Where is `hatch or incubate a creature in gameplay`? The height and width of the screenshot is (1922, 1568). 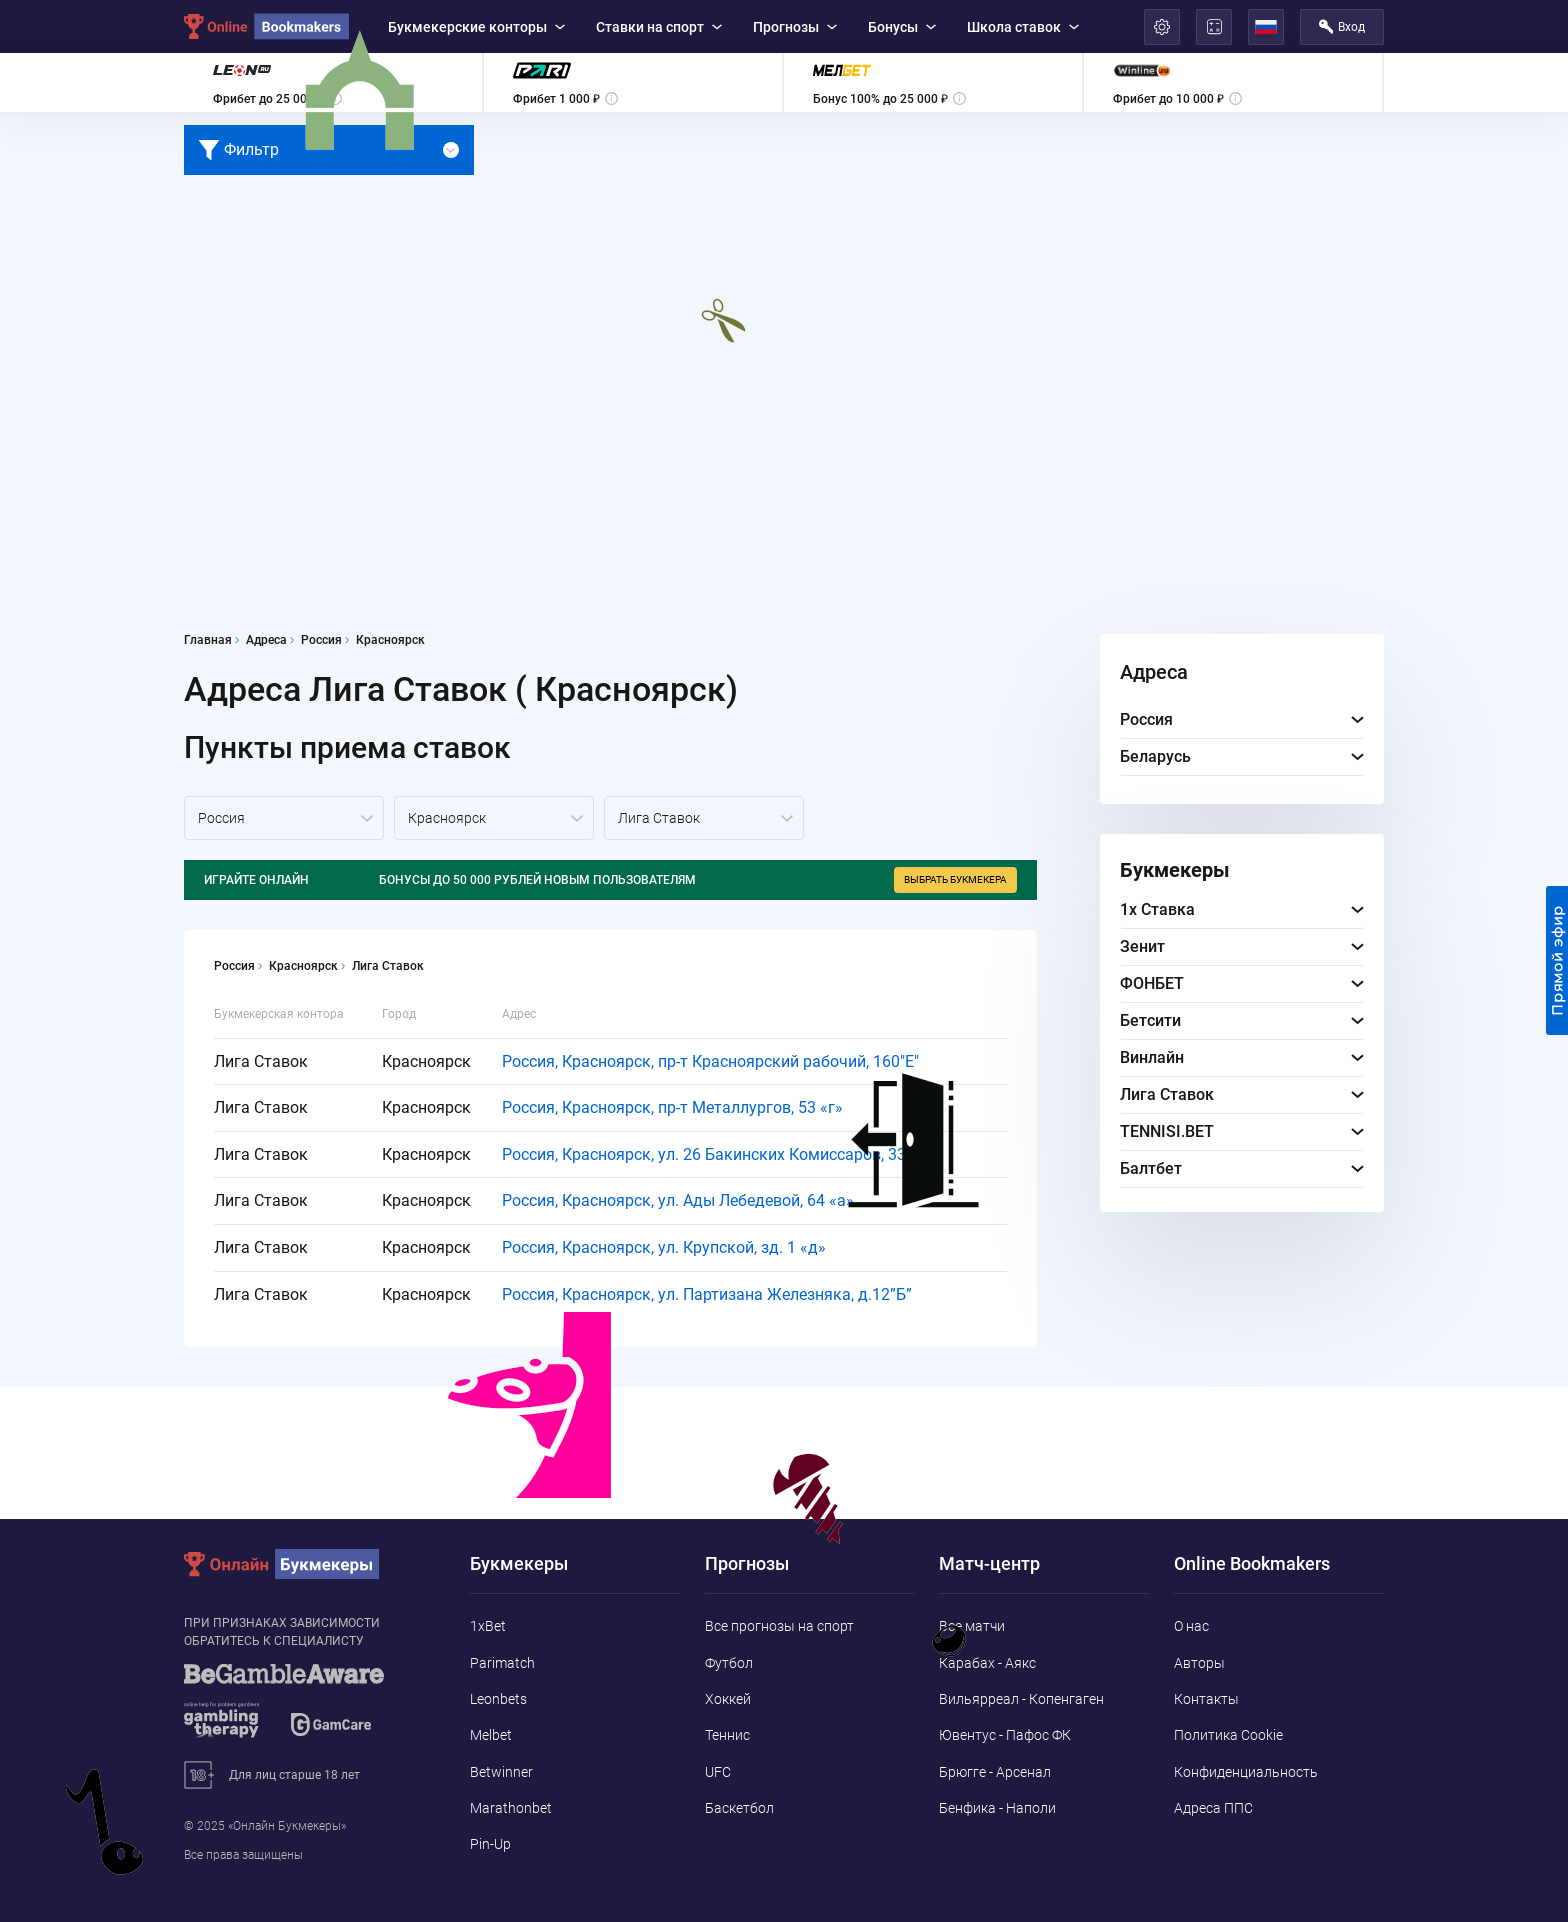
hatch or incubate a creature in gameplay is located at coordinates (949, 1641).